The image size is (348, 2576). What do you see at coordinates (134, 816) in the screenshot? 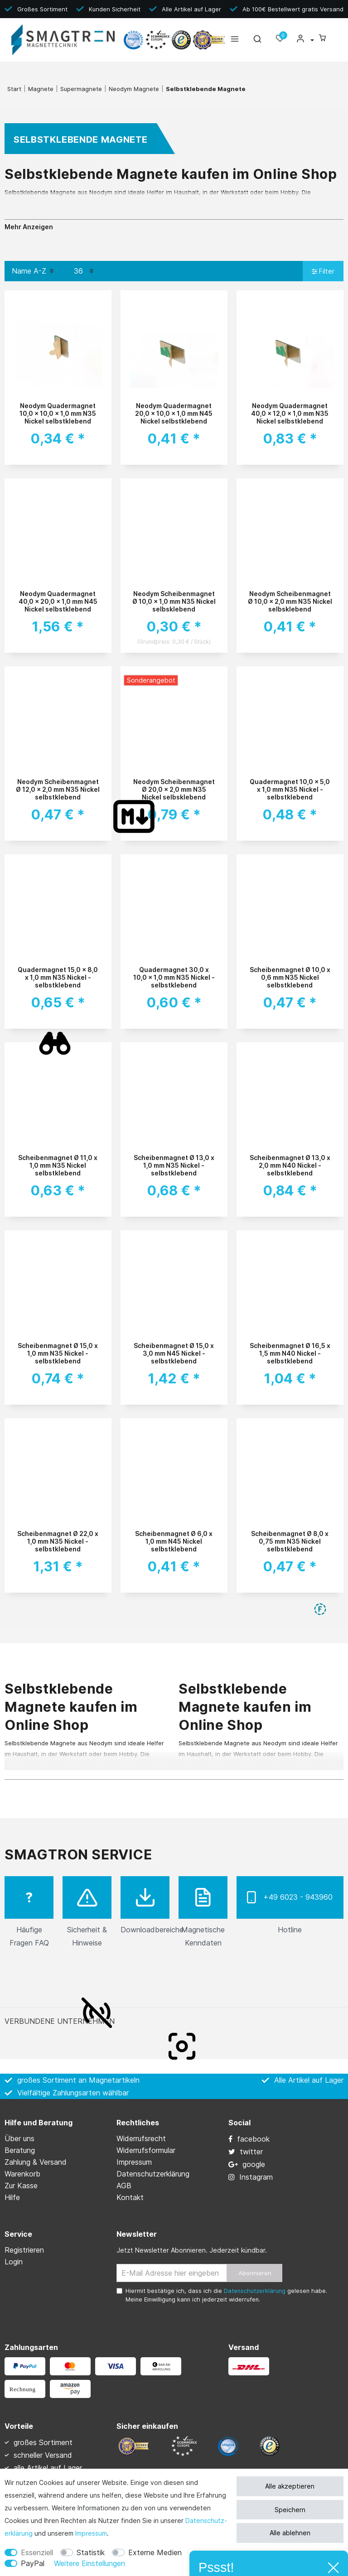
I see `format text using markdown syntax` at bounding box center [134, 816].